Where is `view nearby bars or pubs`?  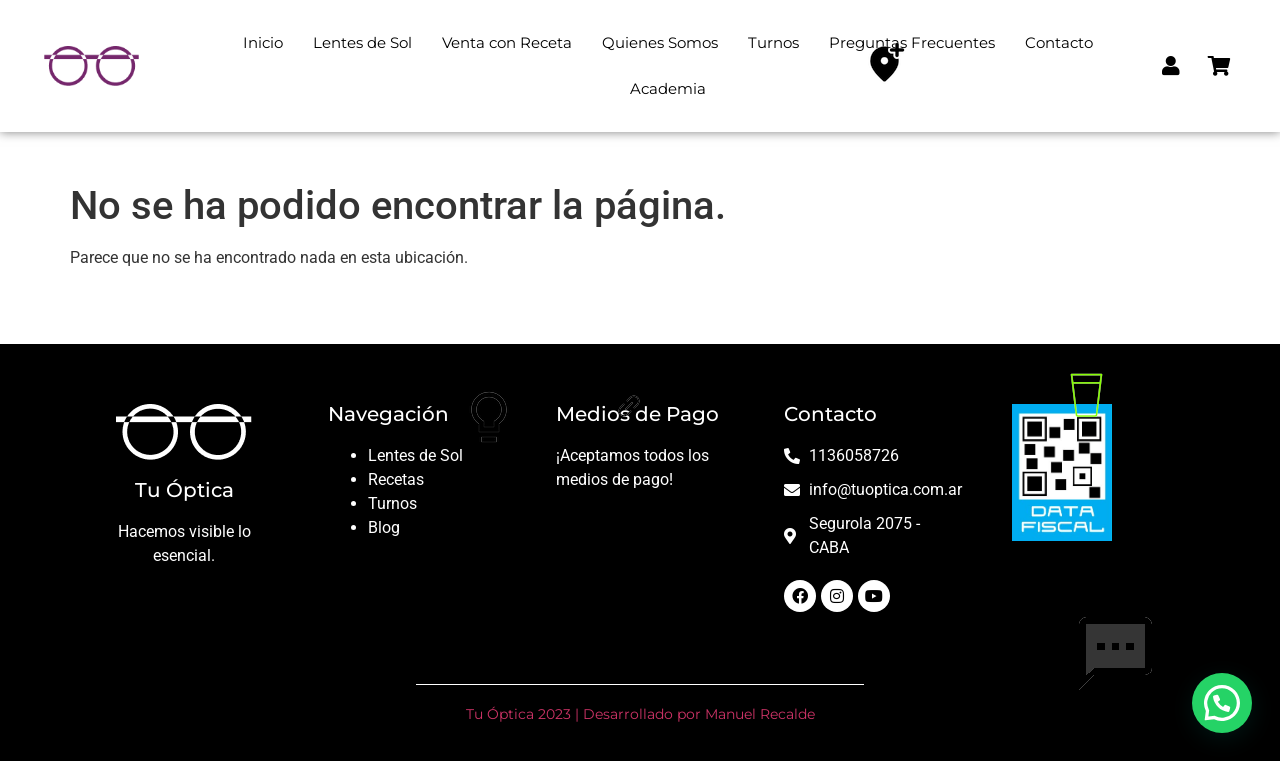 view nearby bars or pubs is located at coordinates (1086, 394).